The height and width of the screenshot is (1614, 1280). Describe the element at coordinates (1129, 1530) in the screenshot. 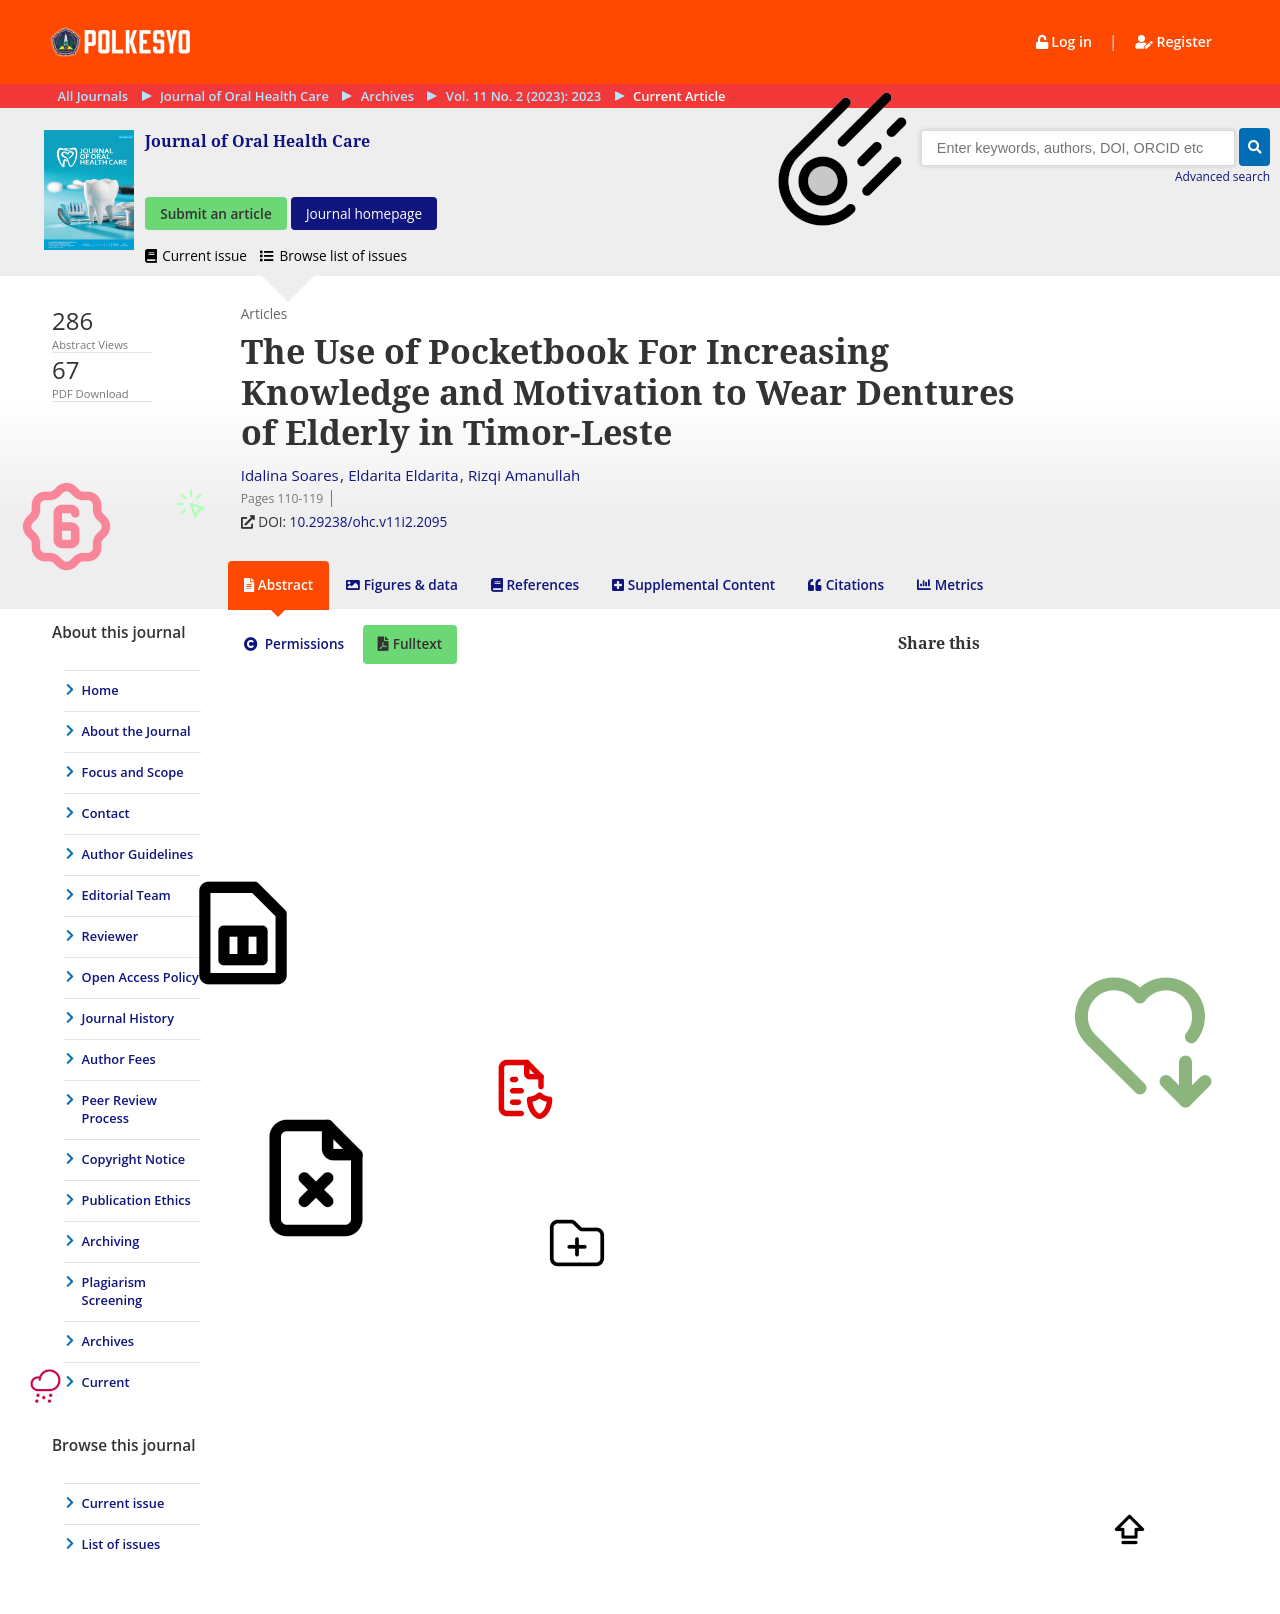

I see `upload a file or content` at that location.